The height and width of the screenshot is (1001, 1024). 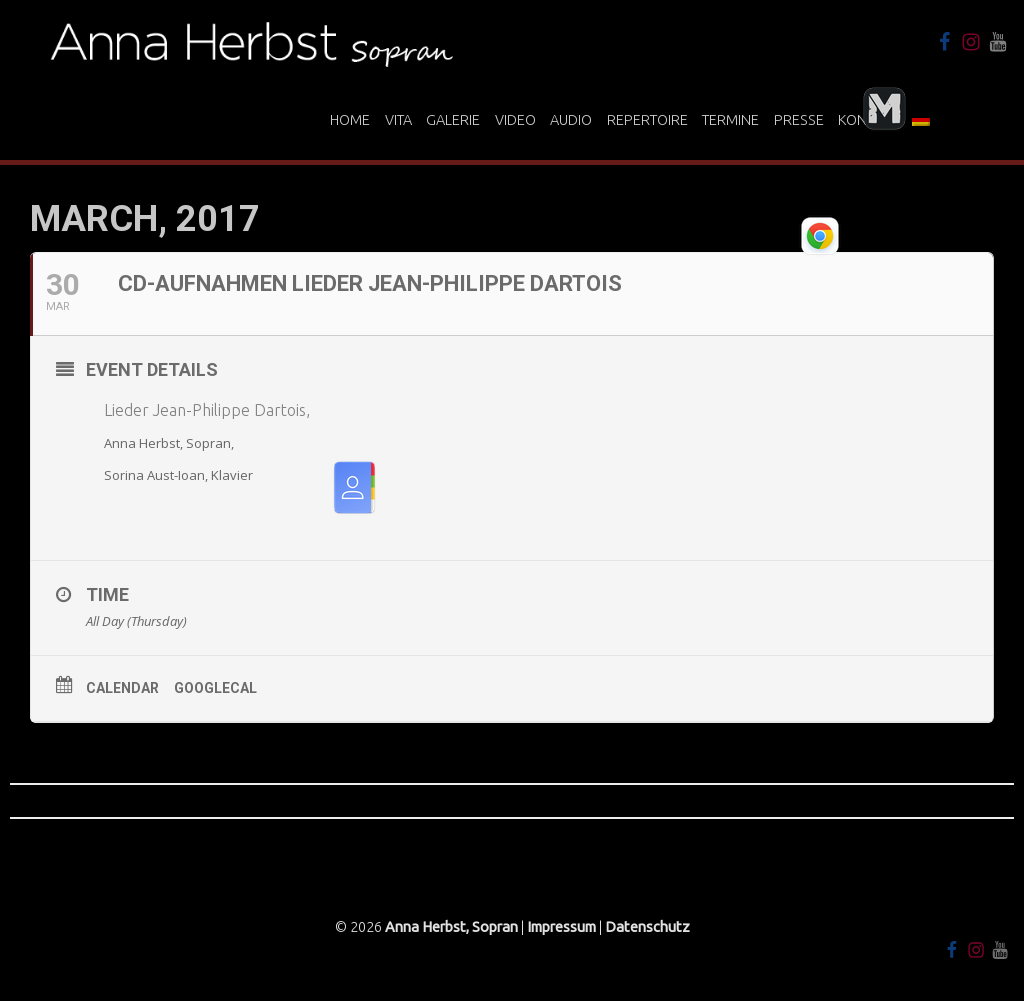 What do you see at coordinates (884, 108) in the screenshot?
I see `launch metro exodus game` at bounding box center [884, 108].